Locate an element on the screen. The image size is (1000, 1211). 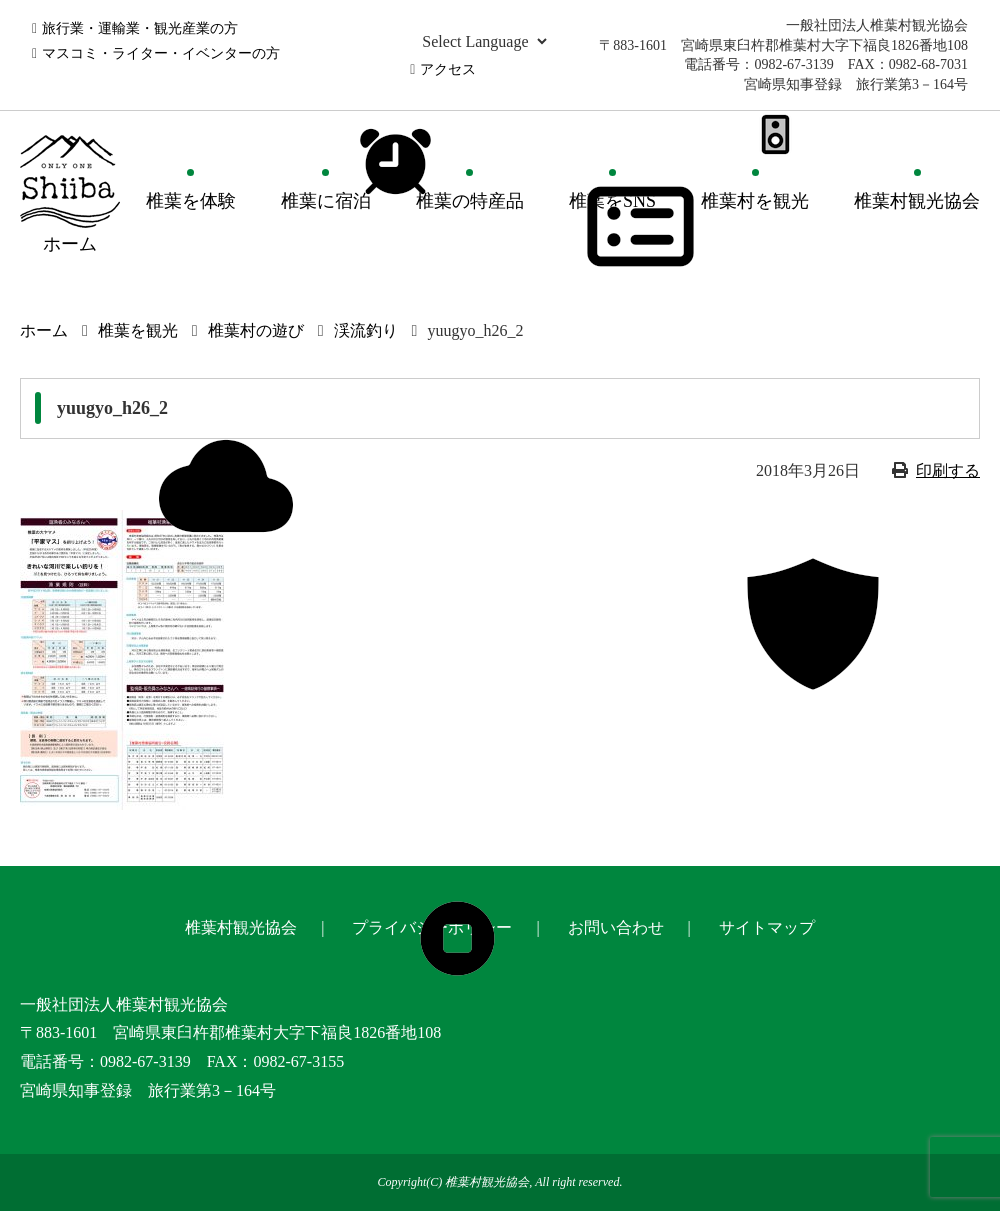
set or manage alarms is located at coordinates (395, 161).